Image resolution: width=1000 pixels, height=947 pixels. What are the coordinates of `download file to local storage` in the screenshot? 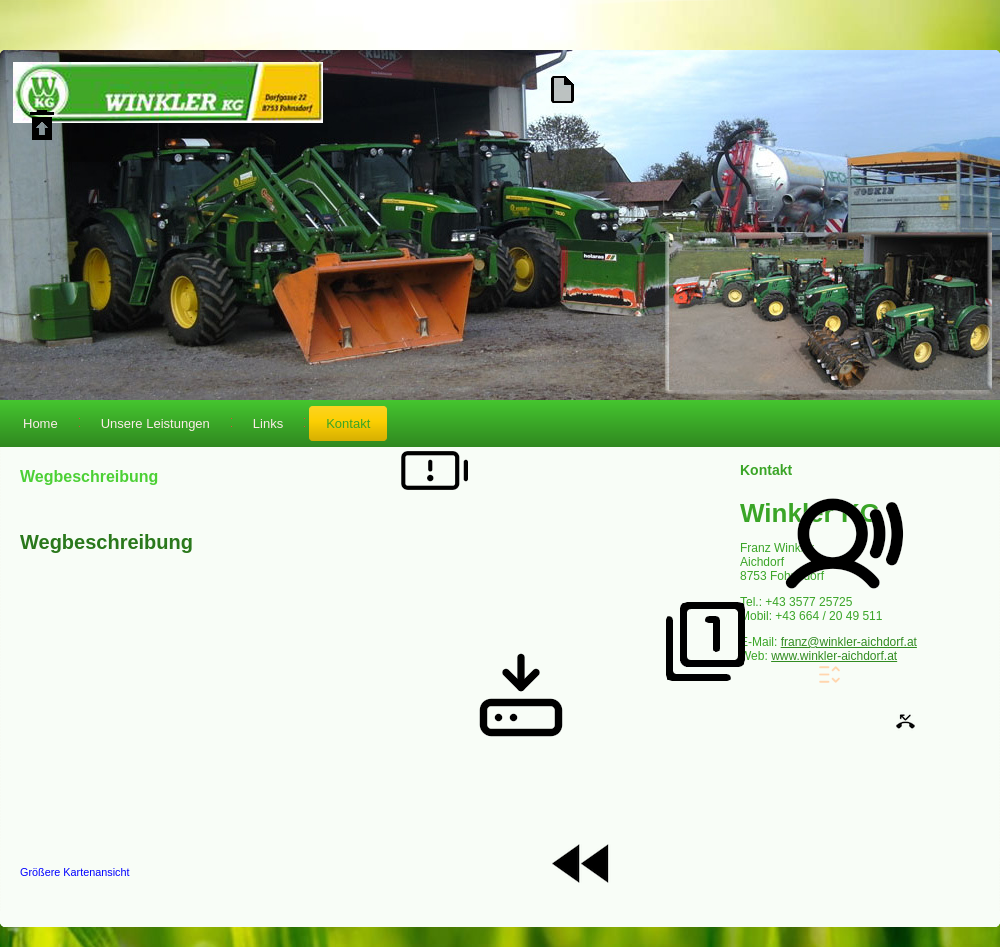 It's located at (521, 695).